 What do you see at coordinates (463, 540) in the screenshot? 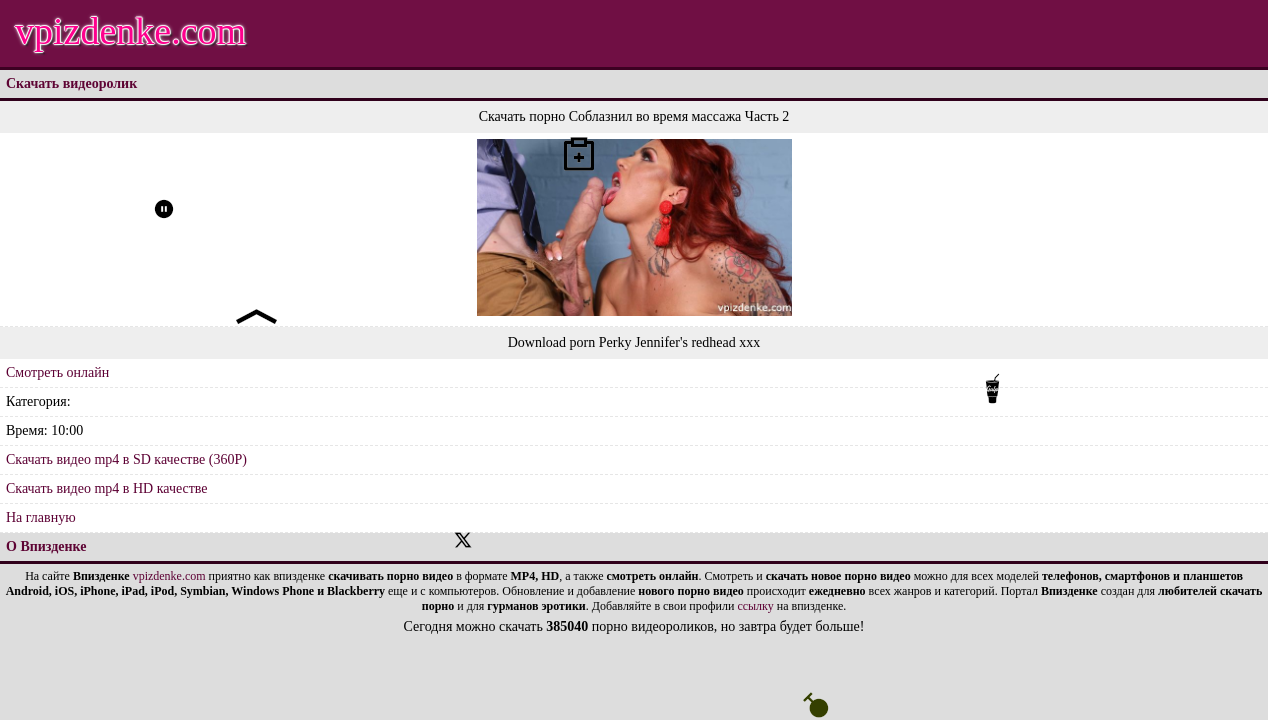
I see `share to X (formerly Twitter)` at bounding box center [463, 540].